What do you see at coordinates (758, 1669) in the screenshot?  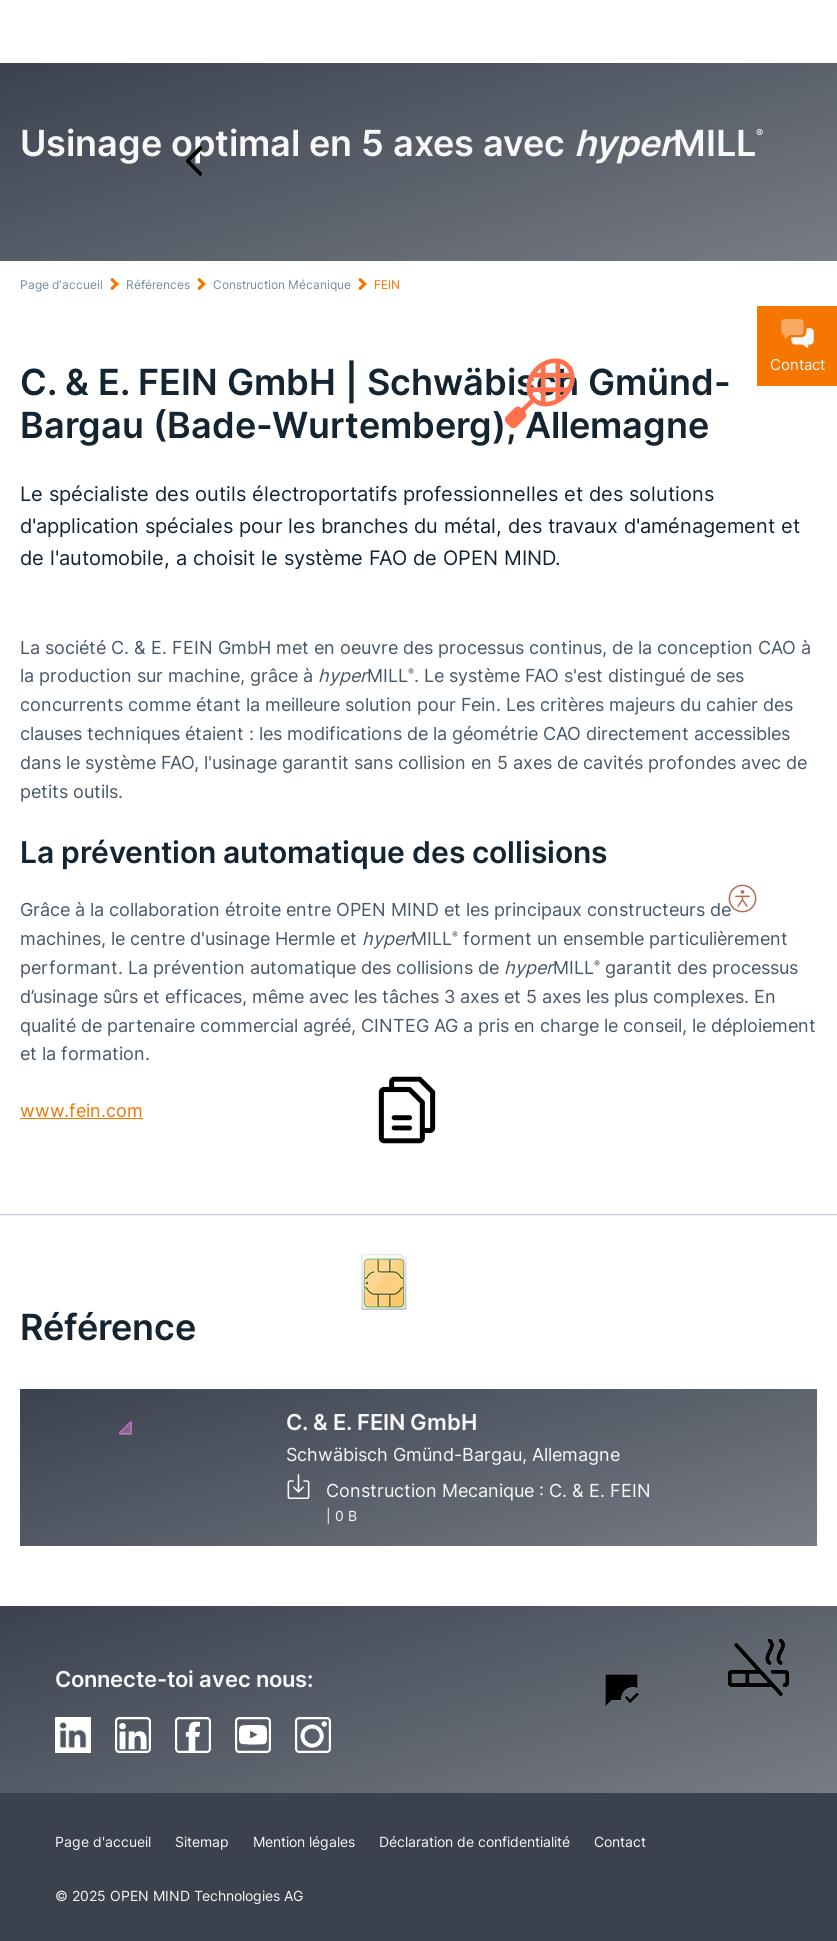 I see `no smoking zone indicator` at bounding box center [758, 1669].